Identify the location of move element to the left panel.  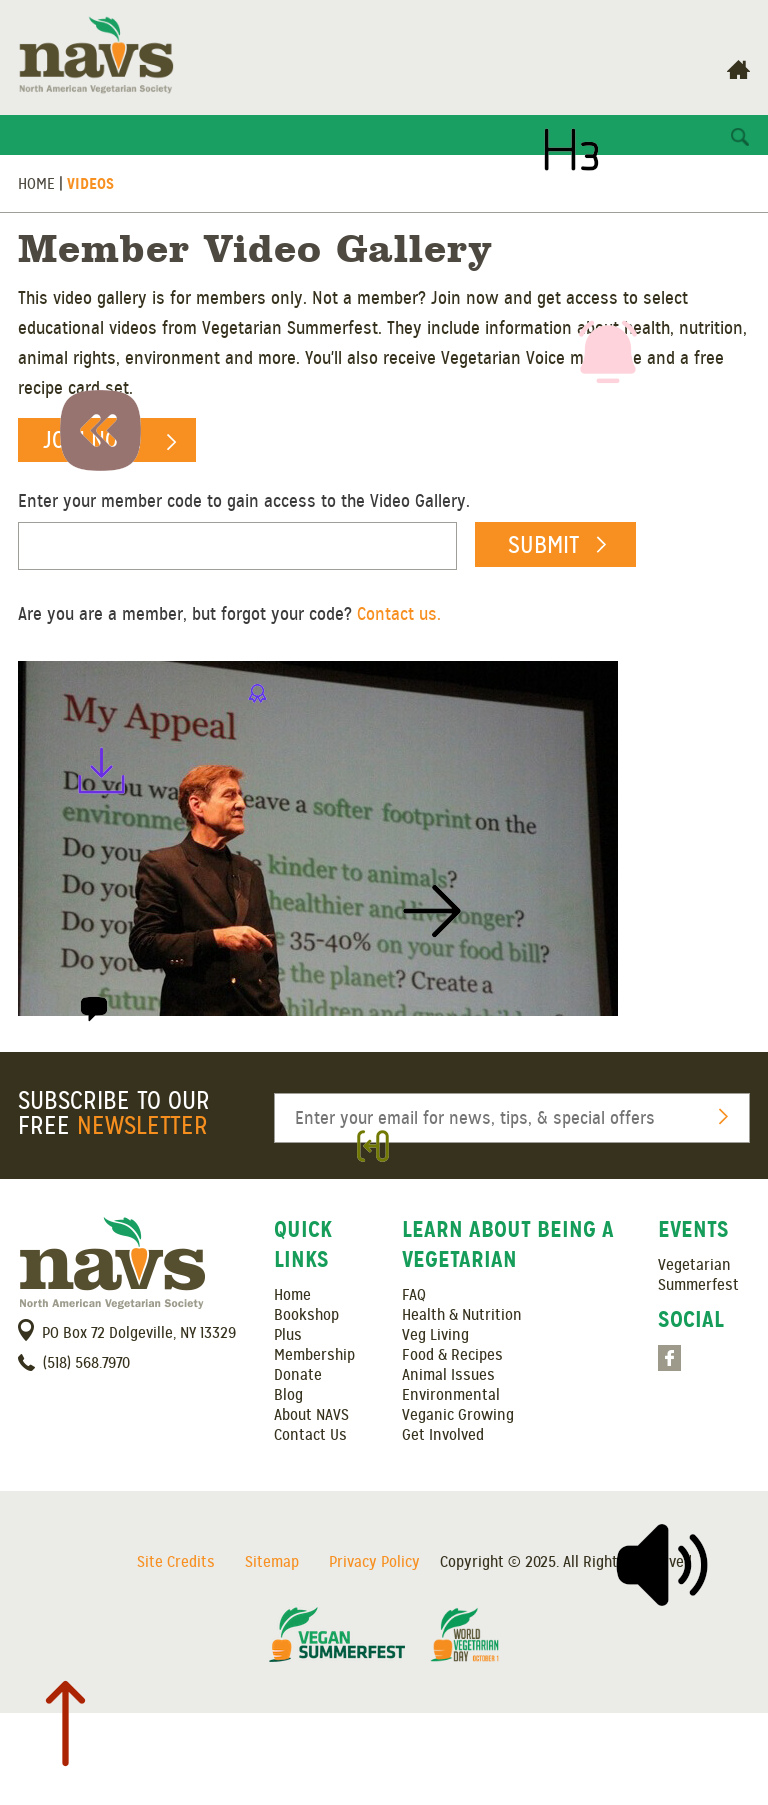
(373, 1146).